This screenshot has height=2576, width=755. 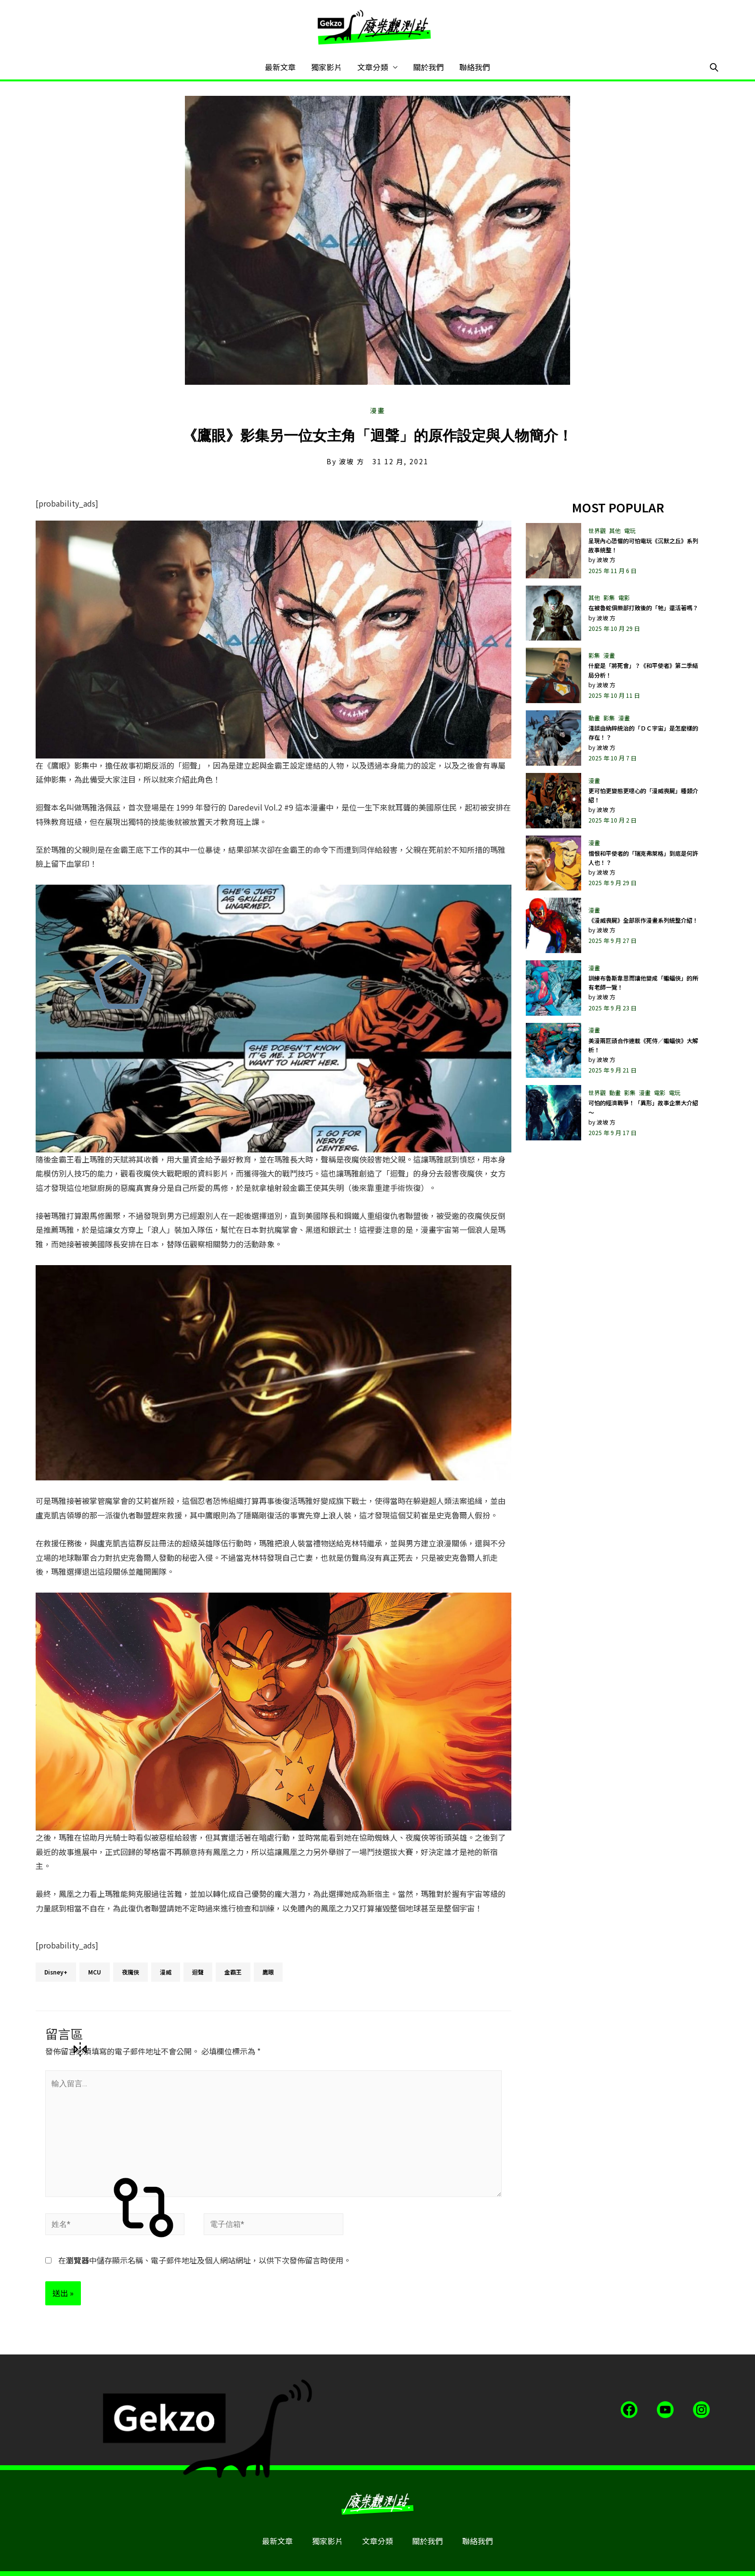 What do you see at coordinates (123, 983) in the screenshot?
I see `select pentagon shape tool` at bounding box center [123, 983].